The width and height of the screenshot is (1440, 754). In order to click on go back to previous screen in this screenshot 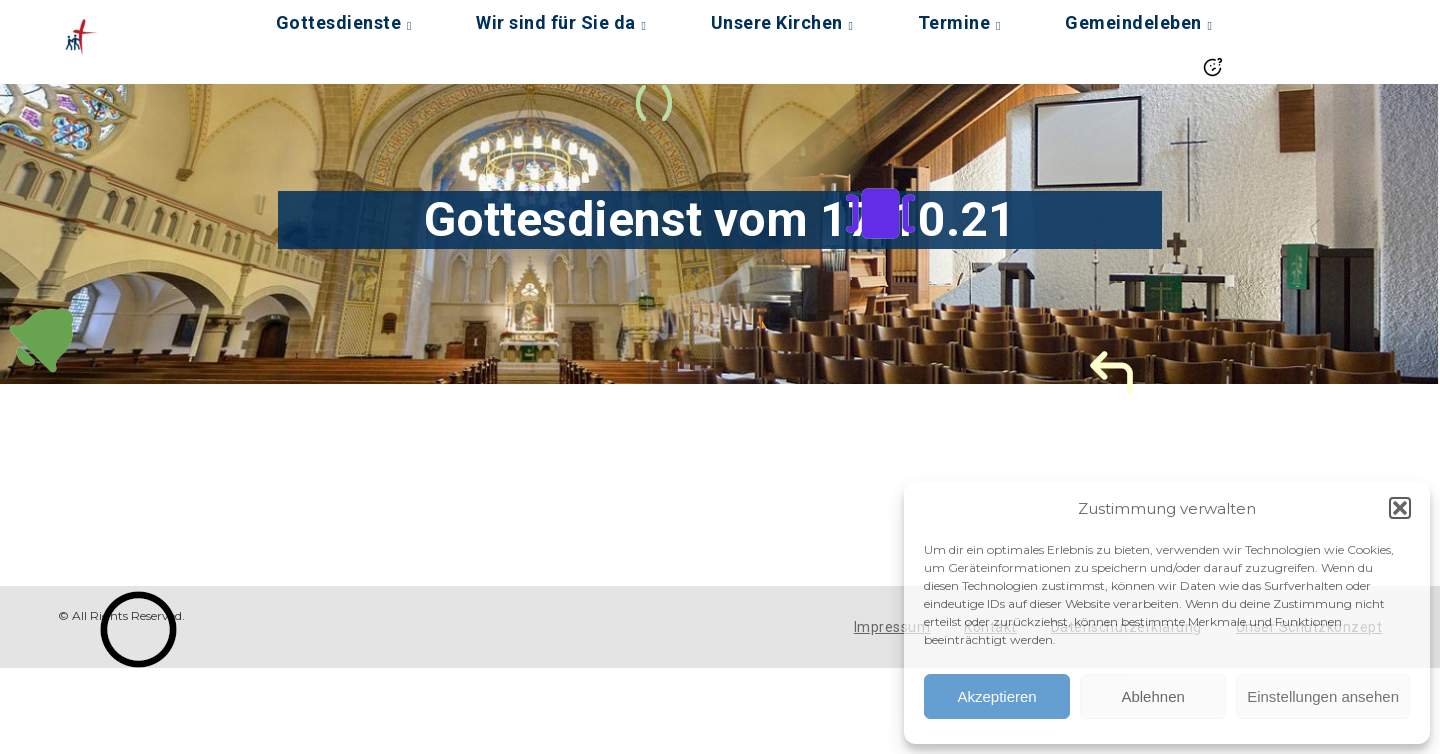, I will do `click(1113, 374)`.